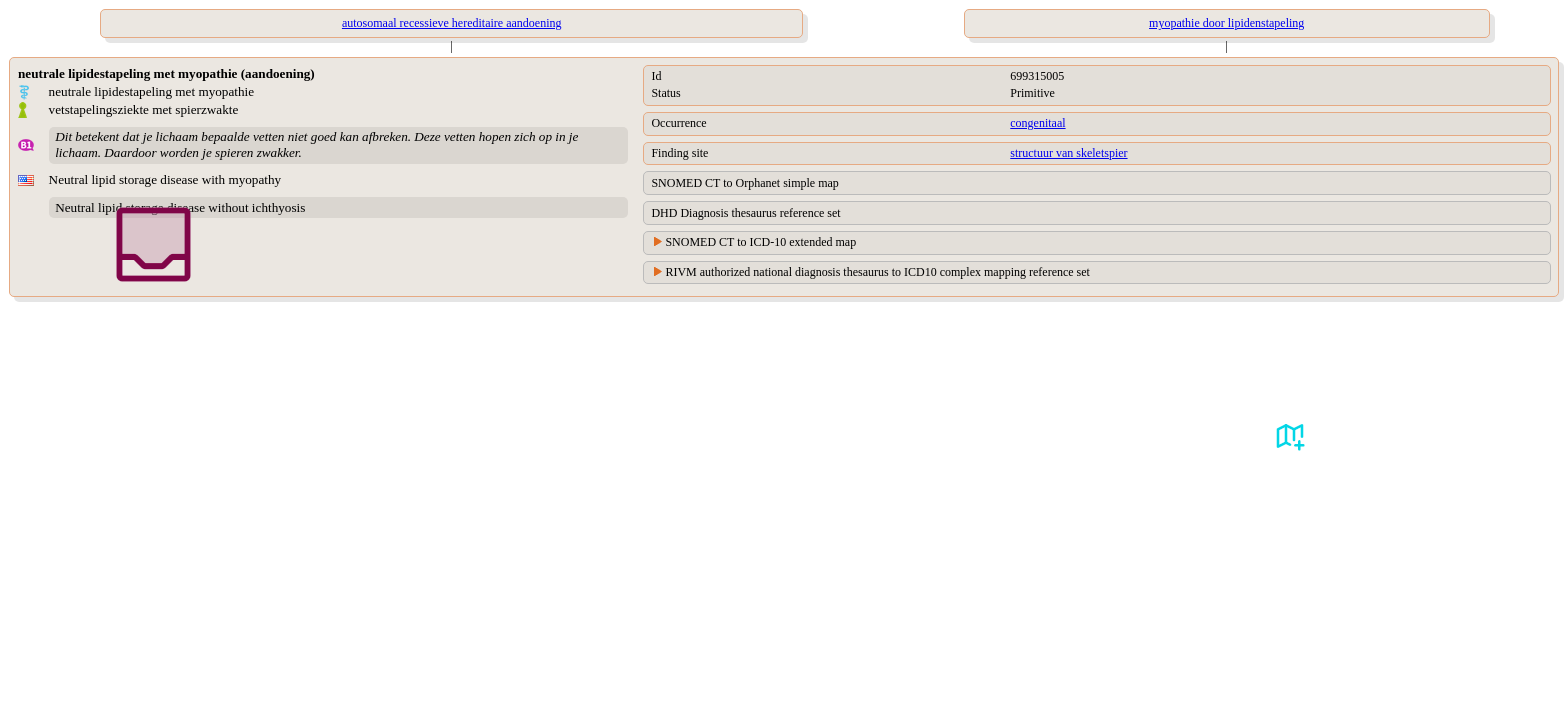 The image size is (1568, 720). Describe the element at coordinates (1290, 436) in the screenshot. I see `add a new location to the map` at that location.